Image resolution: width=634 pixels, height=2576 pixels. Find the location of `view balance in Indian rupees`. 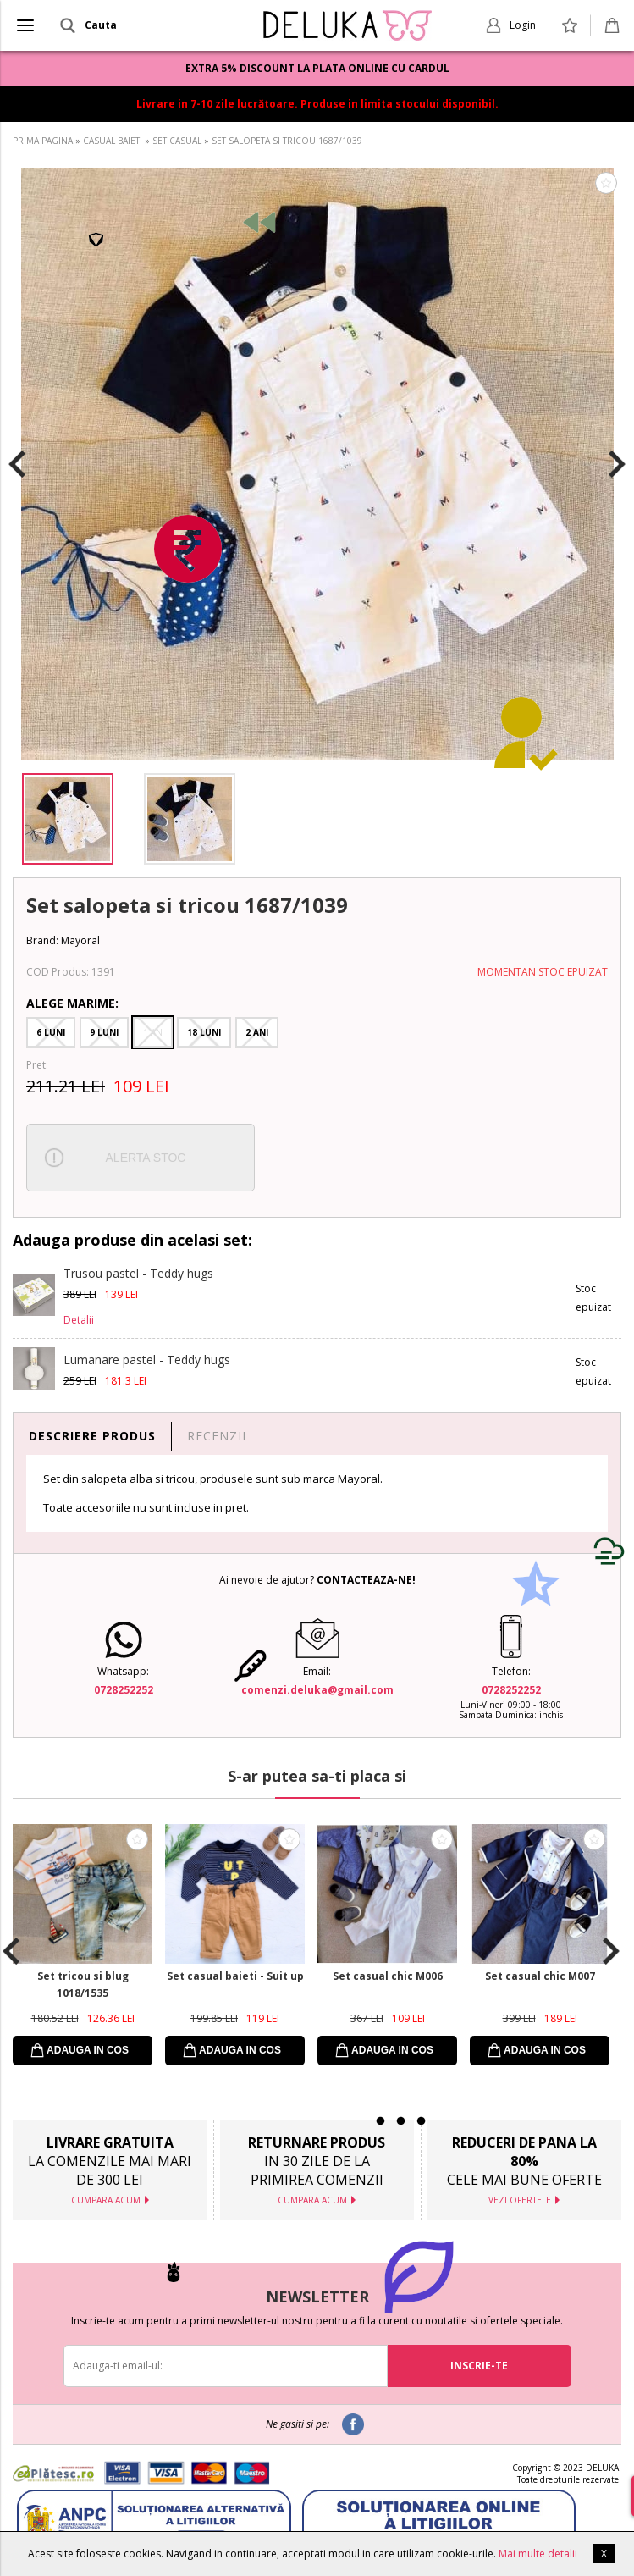

view balance in Indian rupees is located at coordinates (188, 549).